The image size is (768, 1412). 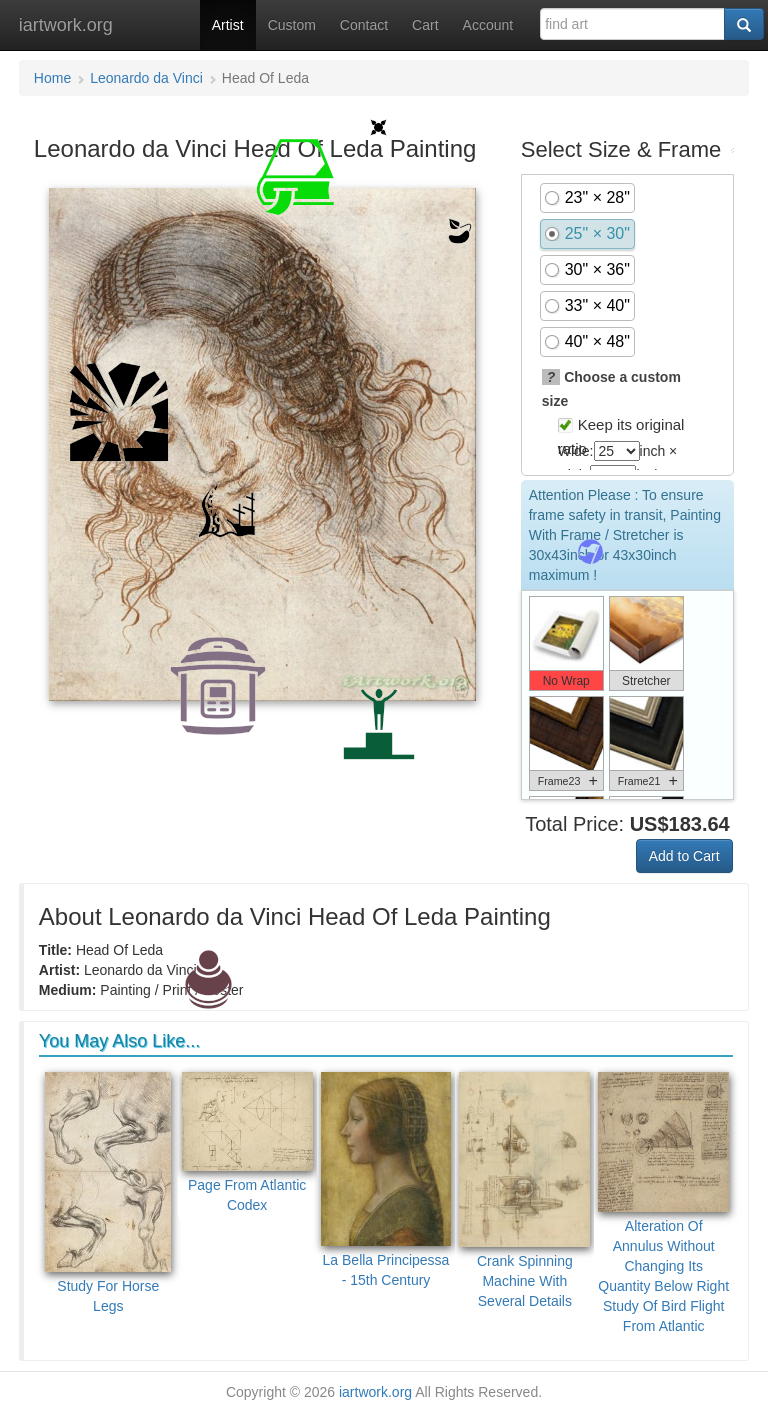 What do you see at coordinates (590, 551) in the screenshot?
I see `flag or report content` at bounding box center [590, 551].